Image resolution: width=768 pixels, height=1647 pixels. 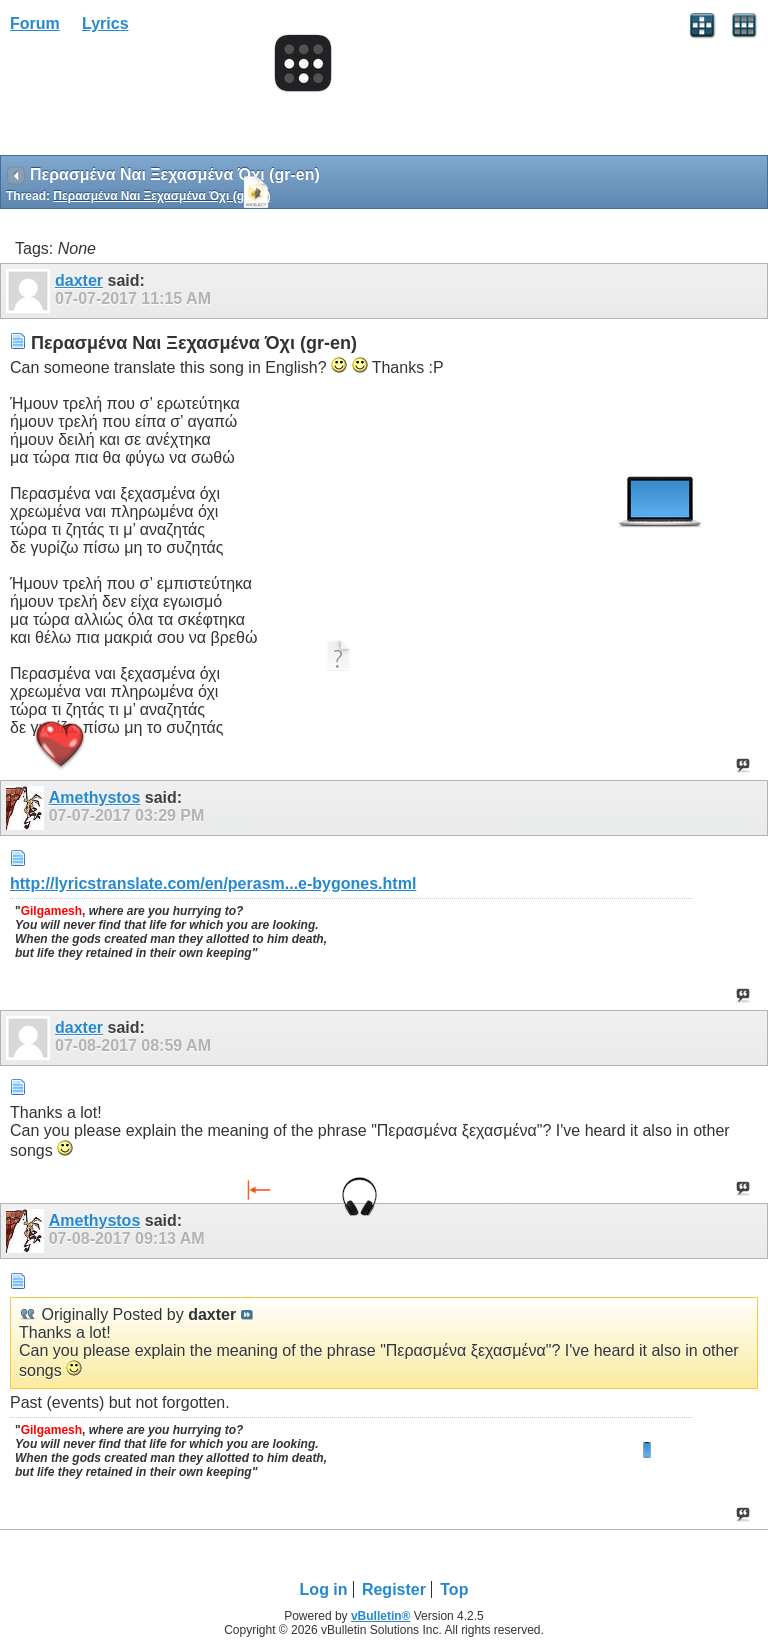 What do you see at coordinates (259, 1190) in the screenshot?
I see `go to the first item in a list or sequence` at bounding box center [259, 1190].